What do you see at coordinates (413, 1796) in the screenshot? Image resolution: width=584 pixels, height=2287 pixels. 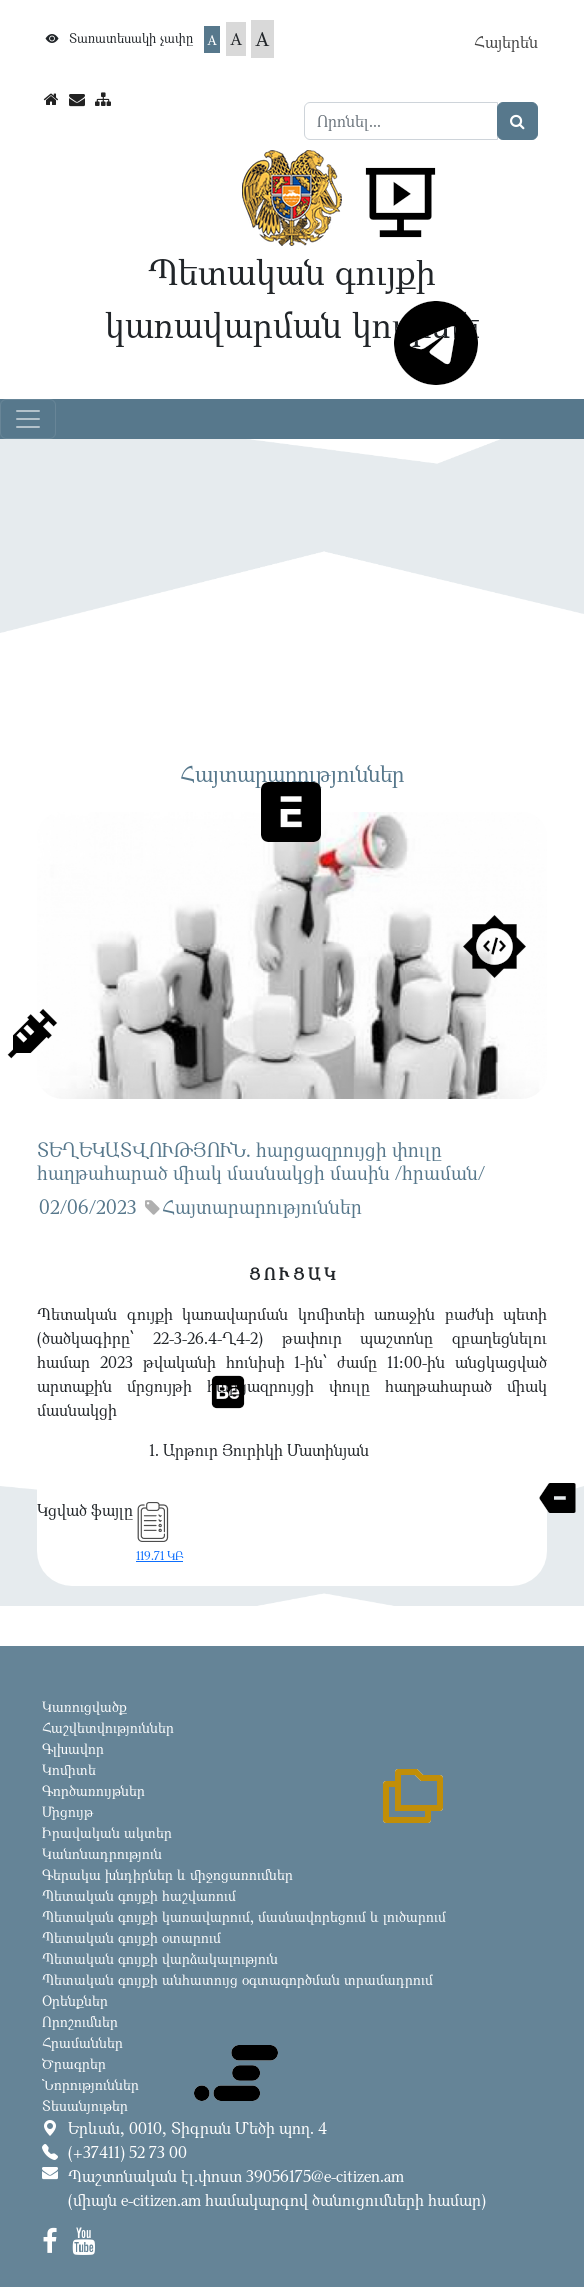 I see `browse all folders` at bounding box center [413, 1796].